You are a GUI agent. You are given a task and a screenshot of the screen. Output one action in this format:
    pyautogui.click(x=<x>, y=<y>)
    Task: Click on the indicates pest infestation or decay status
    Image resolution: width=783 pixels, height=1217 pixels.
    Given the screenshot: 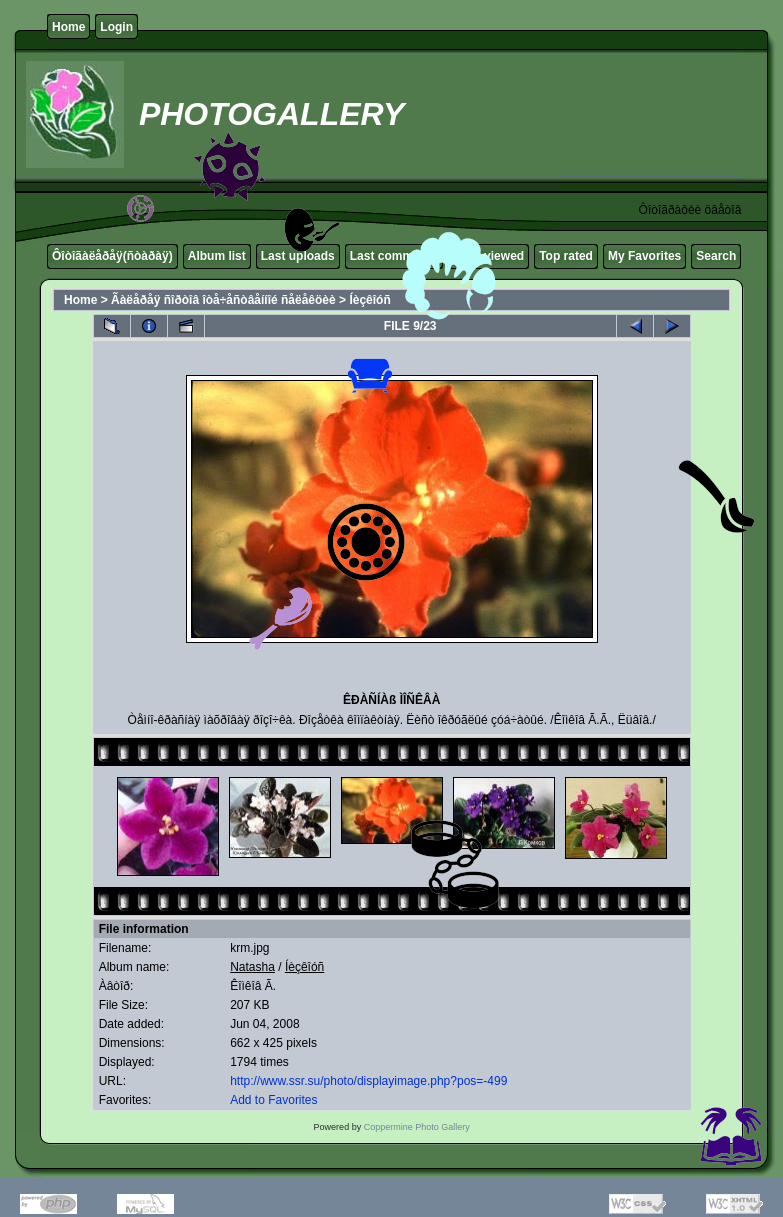 What is the action you would take?
    pyautogui.click(x=448, y=278)
    